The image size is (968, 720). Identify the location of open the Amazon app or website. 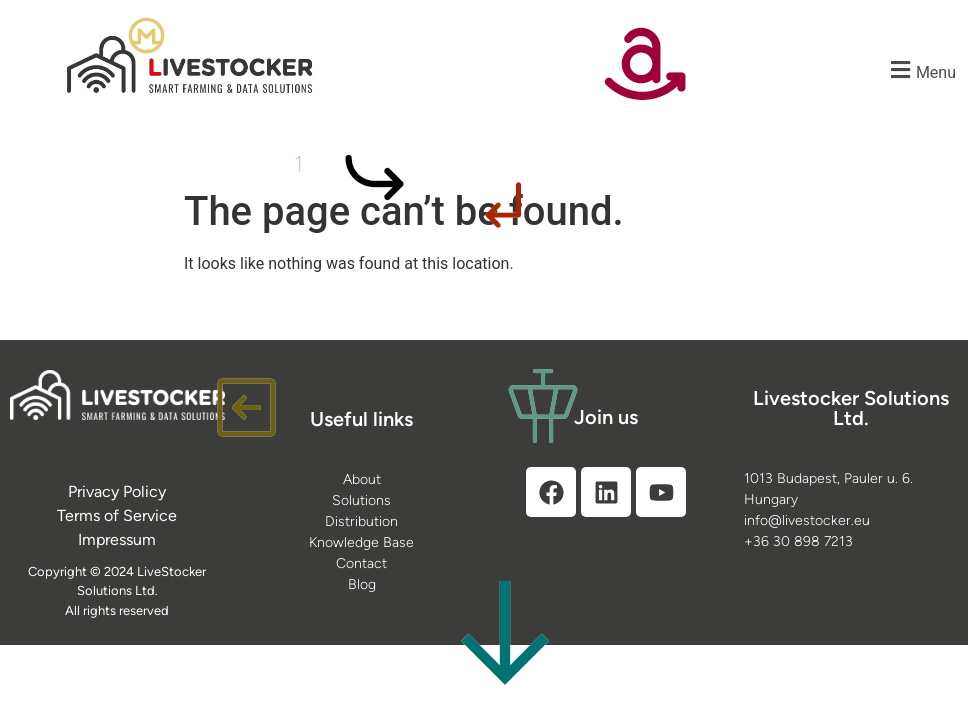
(642, 62).